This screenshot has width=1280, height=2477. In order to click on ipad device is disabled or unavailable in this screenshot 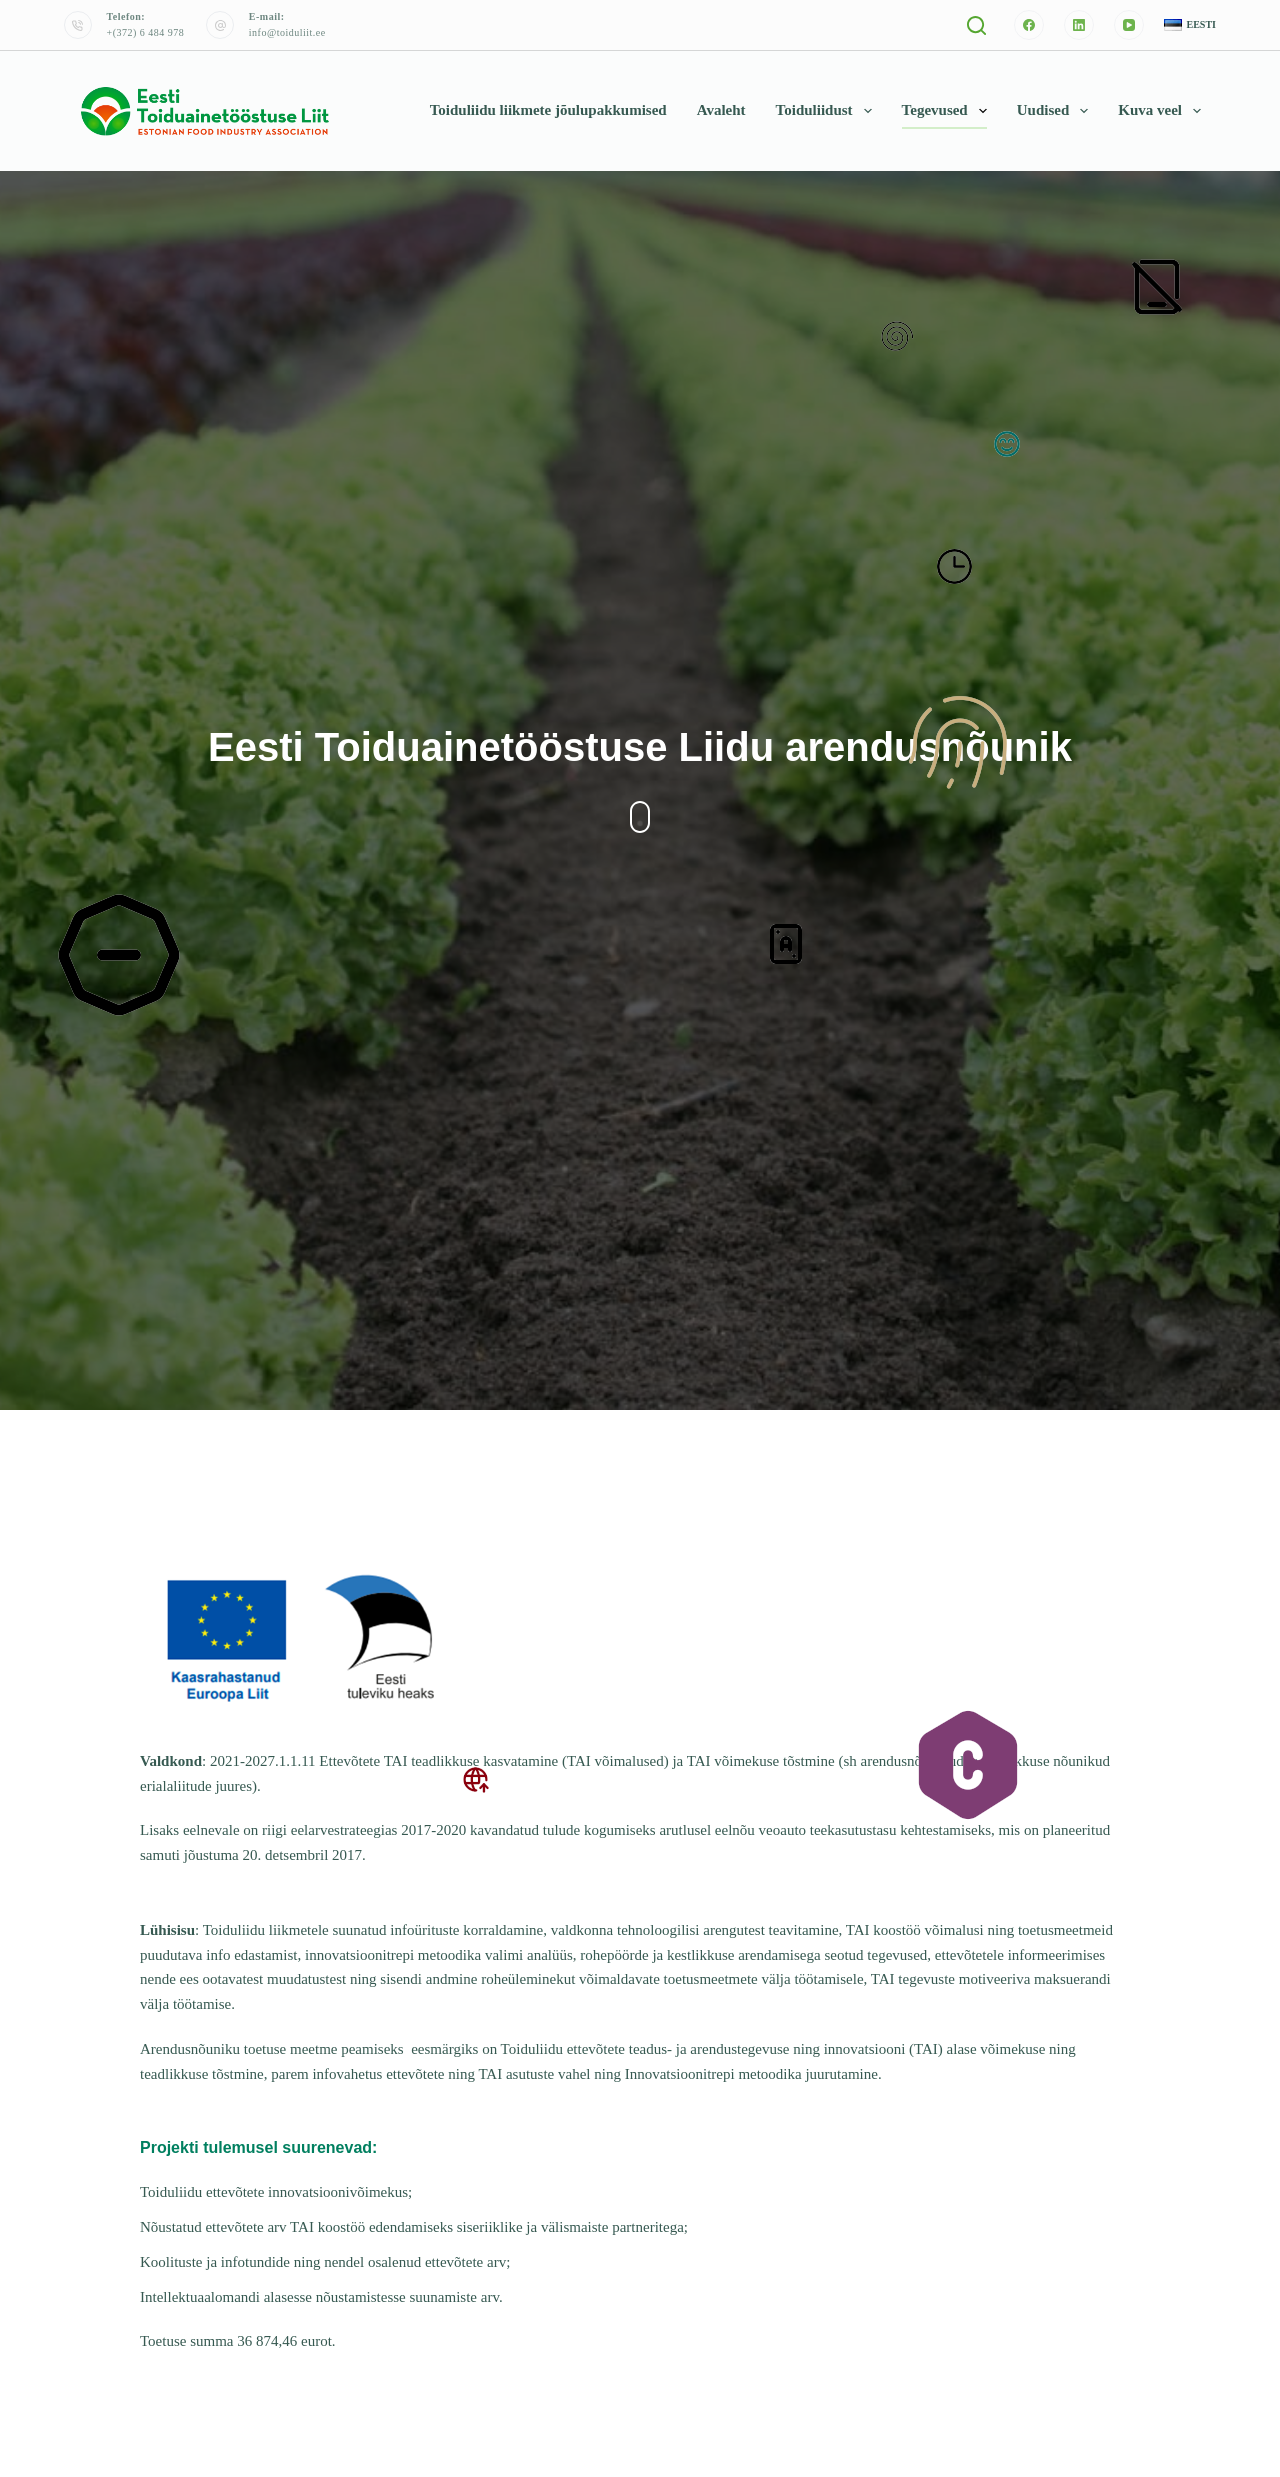, I will do `click(1157, 287)`.